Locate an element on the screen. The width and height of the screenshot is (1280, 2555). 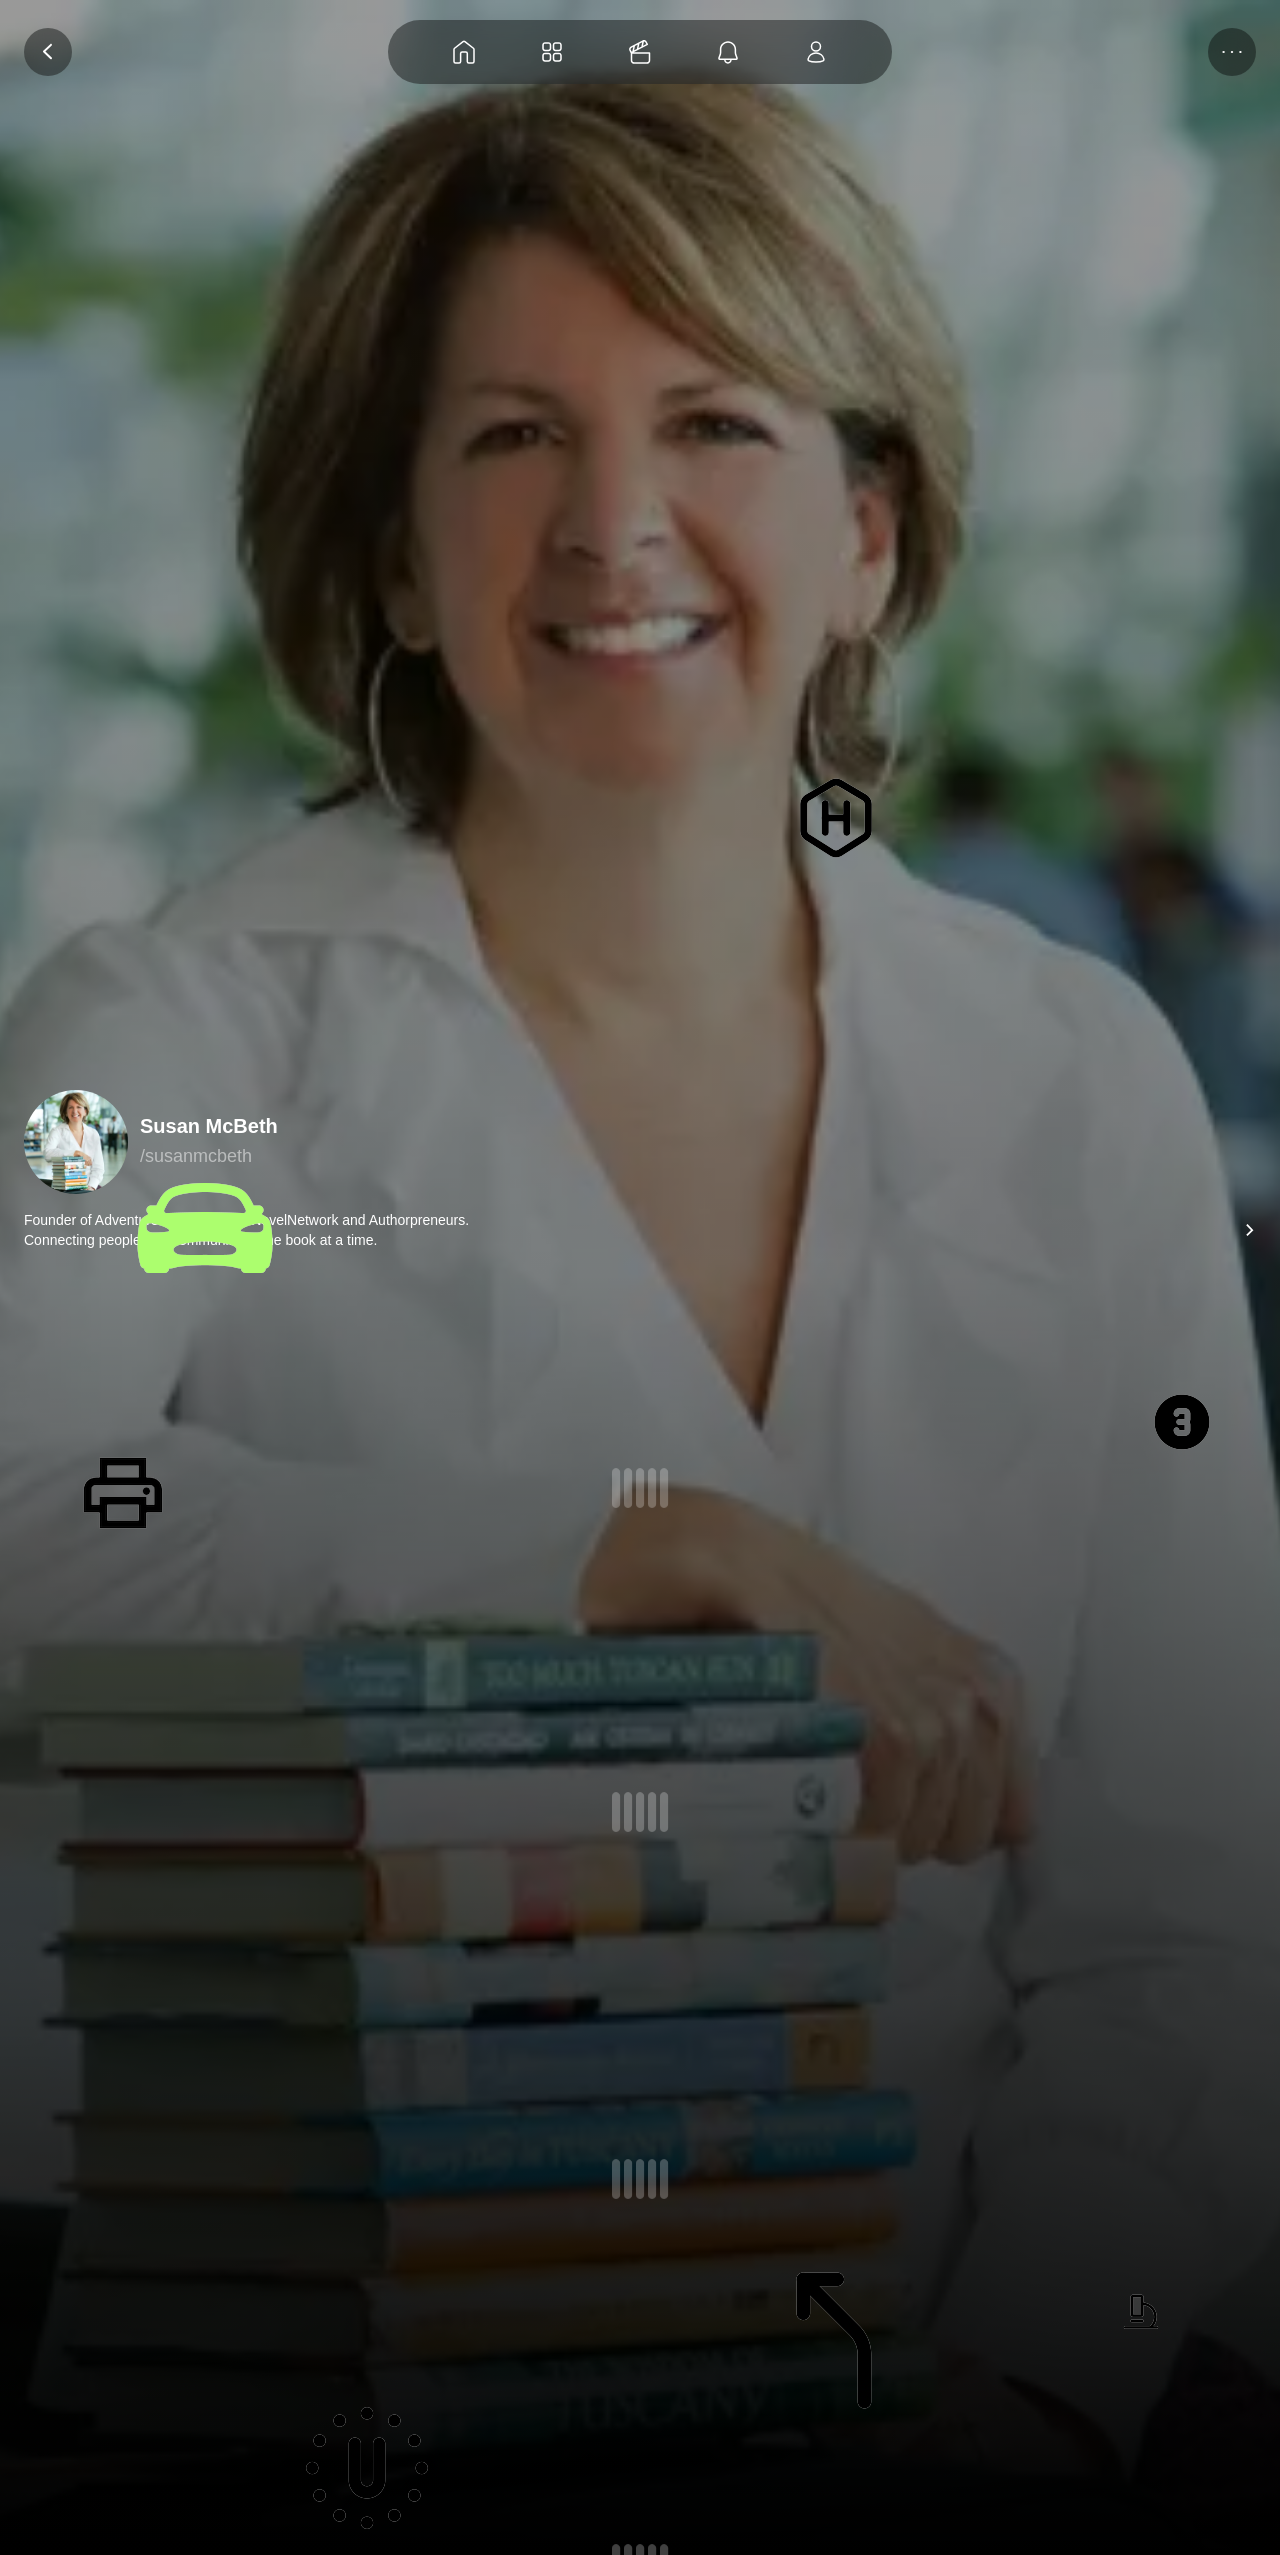
bear left at the next turn is located at coordinates (830, 2340).